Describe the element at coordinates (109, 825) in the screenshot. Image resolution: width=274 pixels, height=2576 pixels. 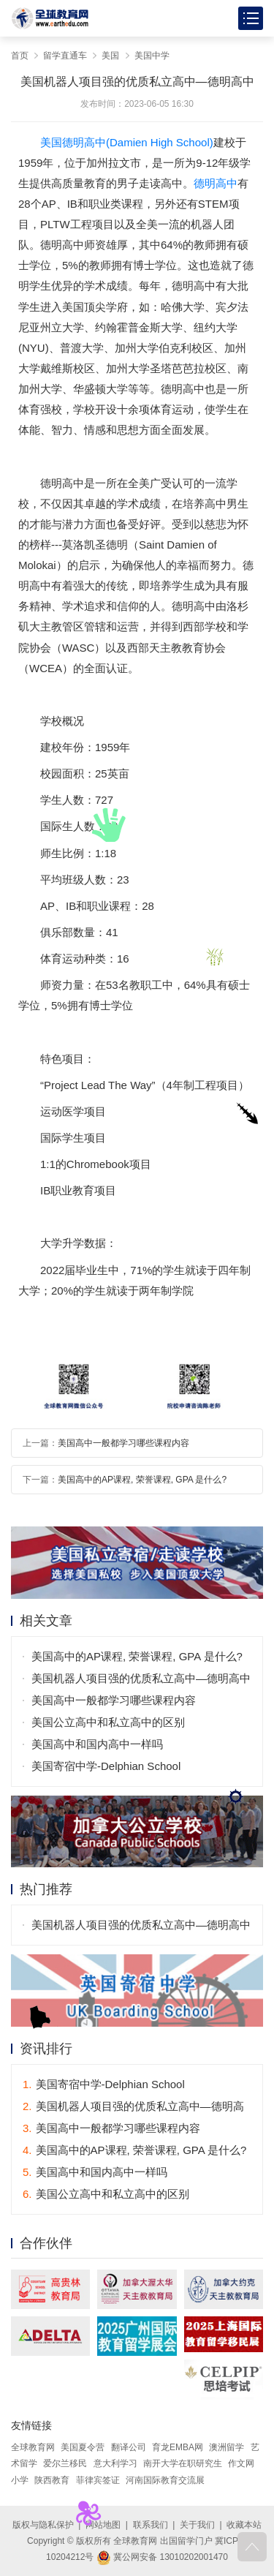
I see `view or manage jewelry inventory` at that location.